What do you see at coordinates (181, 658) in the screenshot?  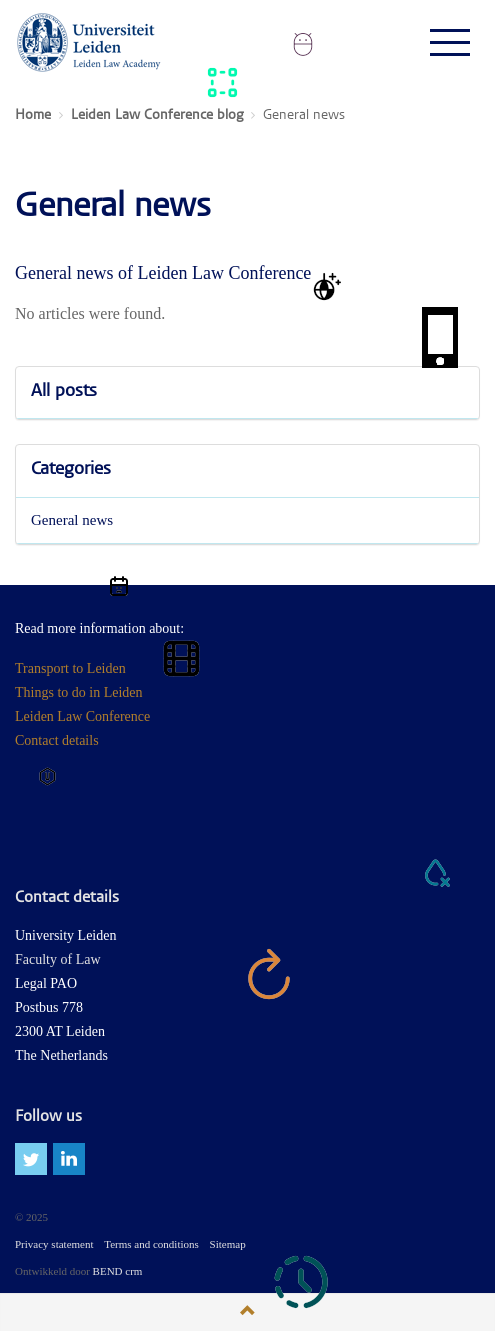 I see `access video or movie content` at bounding box center [181, 658].